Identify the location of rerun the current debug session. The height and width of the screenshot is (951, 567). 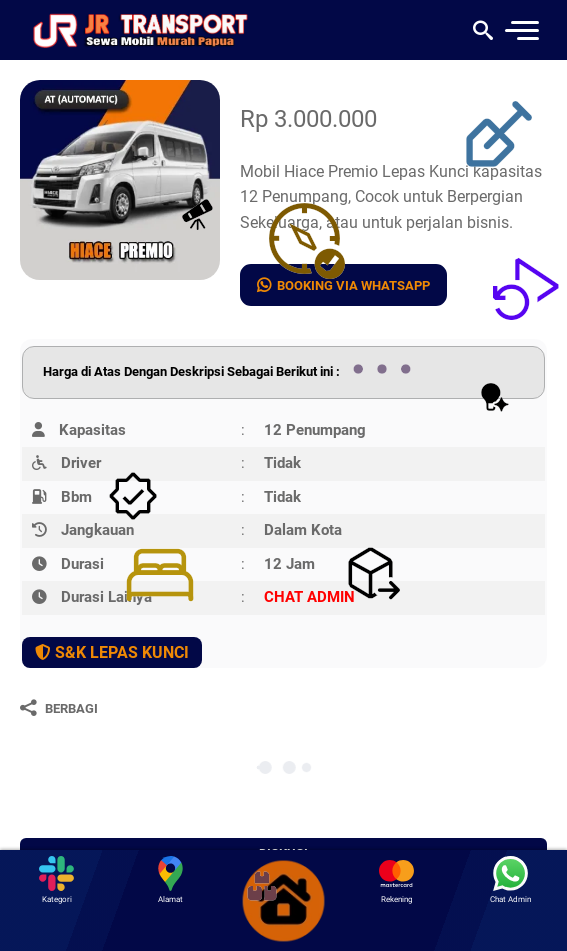
(528, 284).